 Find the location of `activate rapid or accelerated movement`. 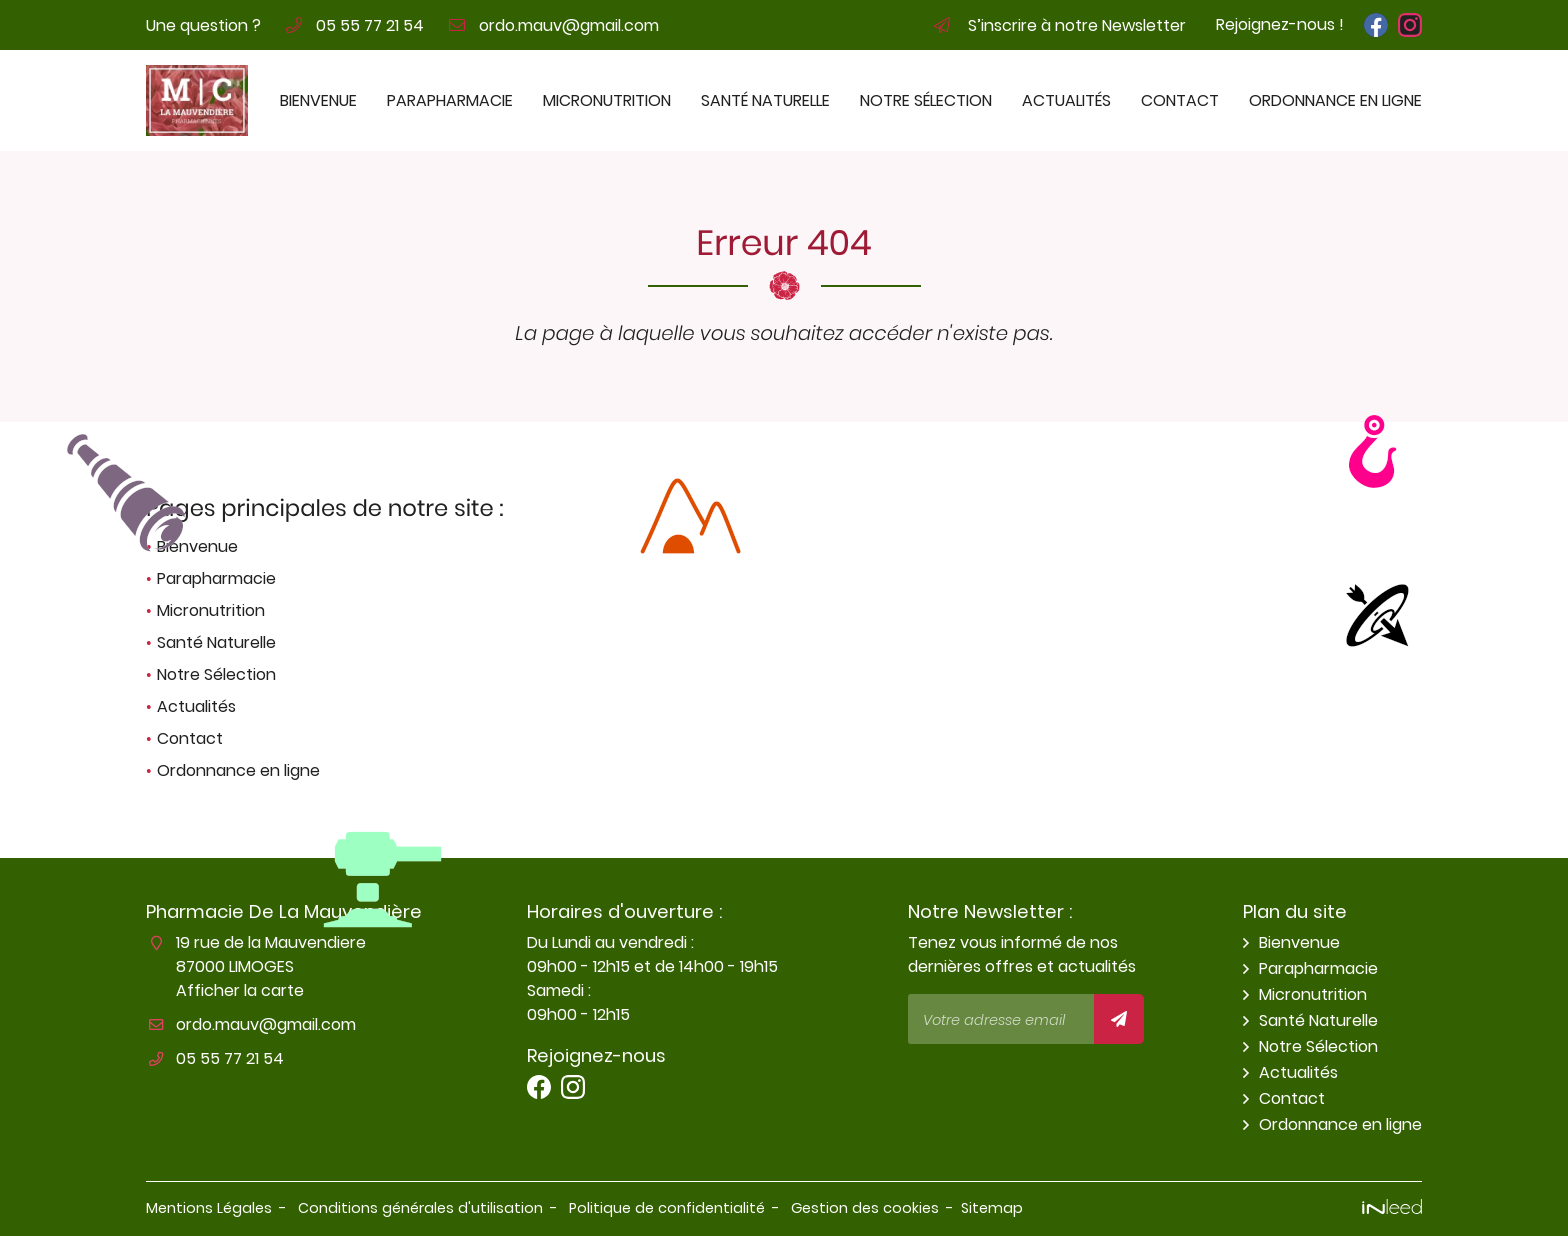

activate rapid or accelerated movement is located at coordinates (1377, 615).